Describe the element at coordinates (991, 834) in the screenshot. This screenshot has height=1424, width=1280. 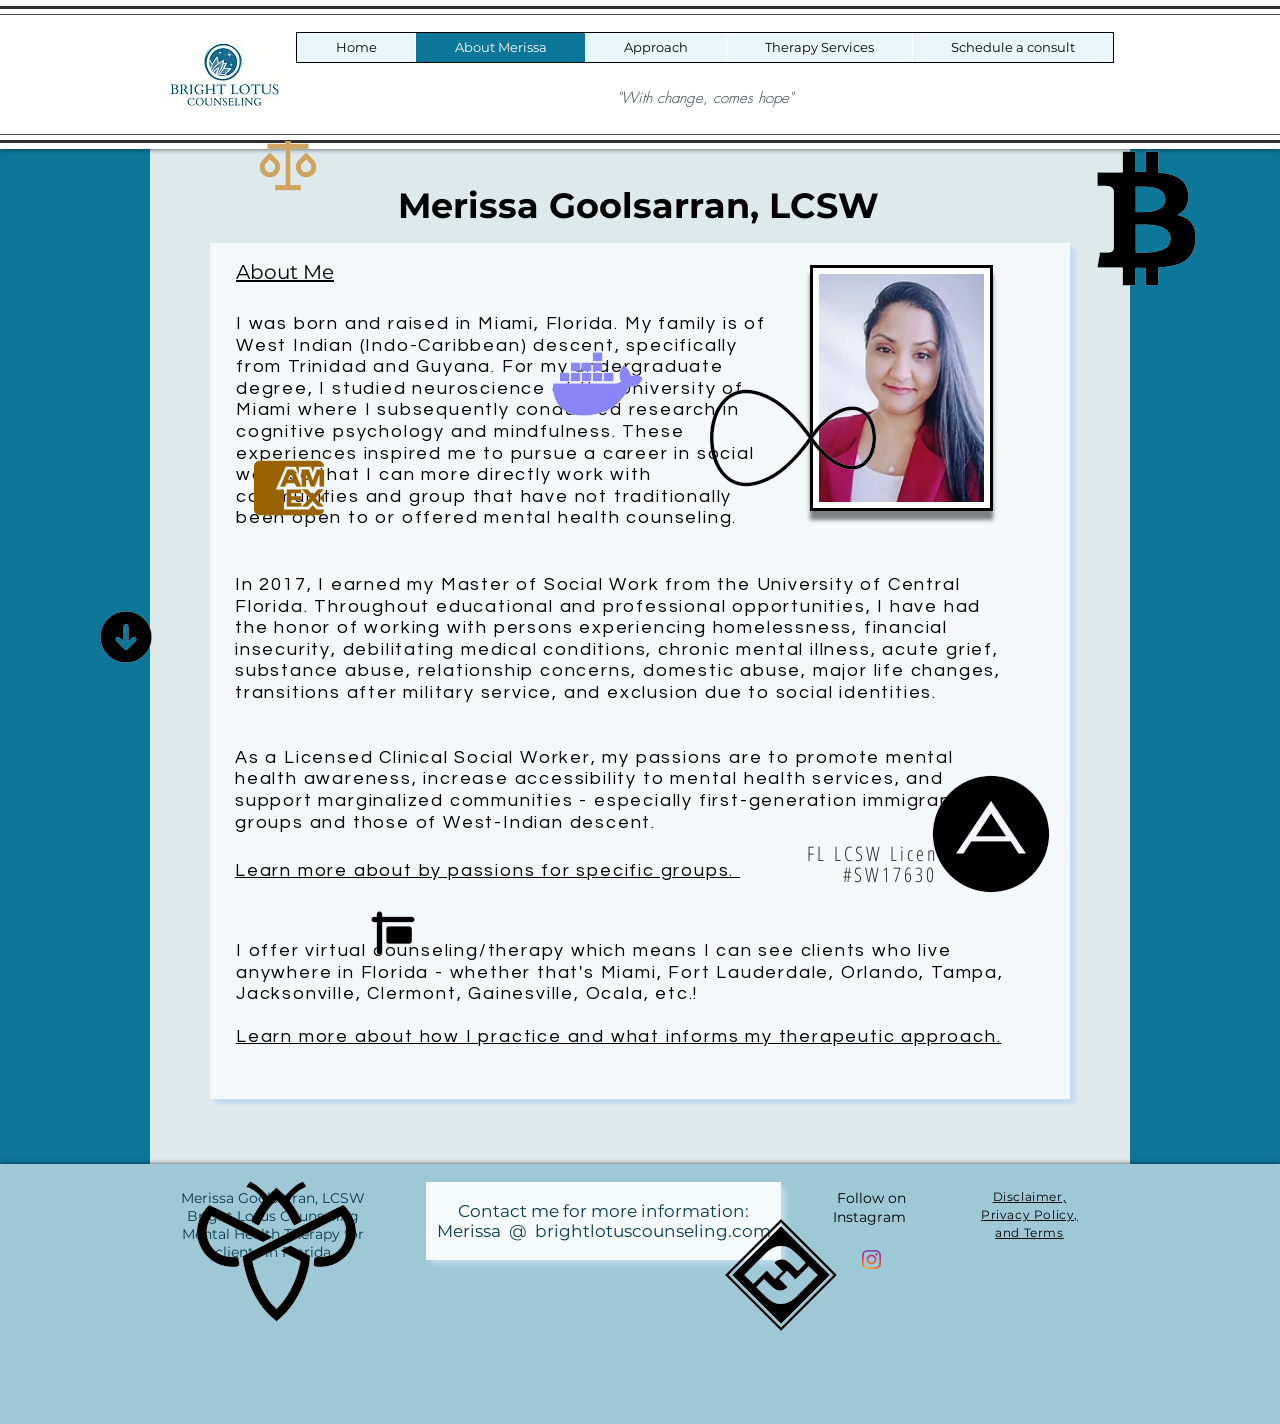
I see `app.net (adn) logo` at that location.